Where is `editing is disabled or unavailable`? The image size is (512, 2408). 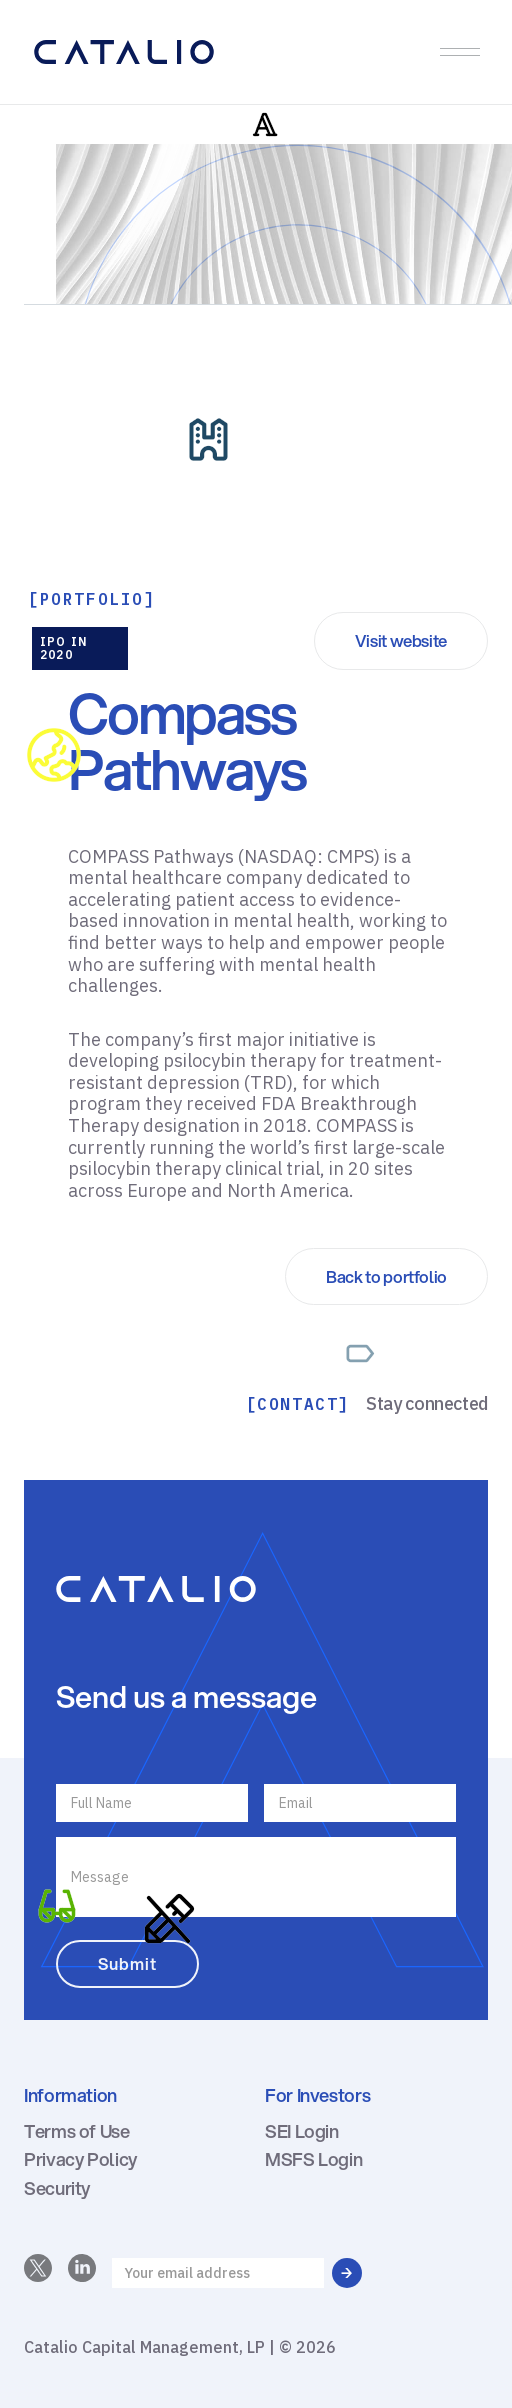 editing is disabled or unavailable is located at coordinates (168, 1919).